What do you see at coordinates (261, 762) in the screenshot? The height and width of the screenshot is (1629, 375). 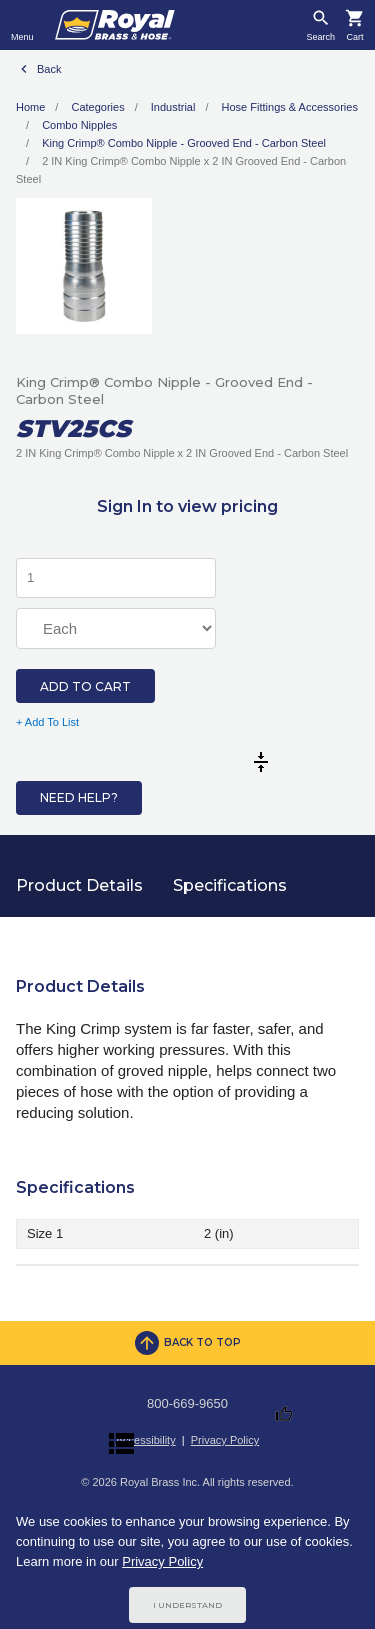 I see `vertically center align selected content` at bounding box center [261, 762].